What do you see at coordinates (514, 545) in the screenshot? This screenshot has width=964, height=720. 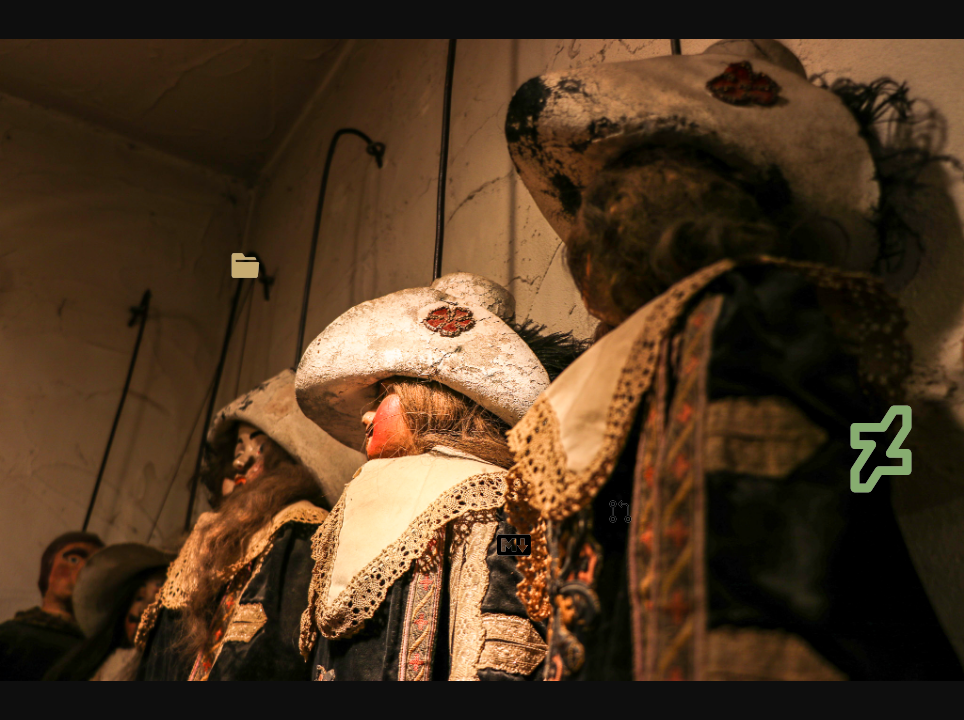 I see `format text using markdown` at bounding box center [514, 545].